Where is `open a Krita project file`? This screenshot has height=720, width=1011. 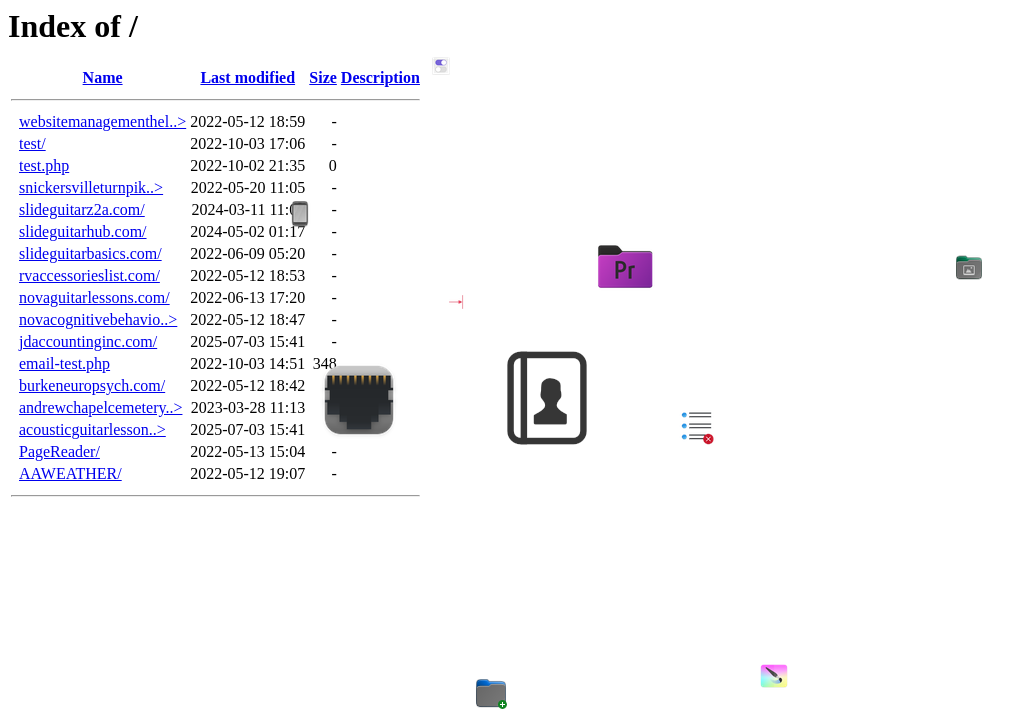 open a Krita project file is located at coordinates (774, 675).